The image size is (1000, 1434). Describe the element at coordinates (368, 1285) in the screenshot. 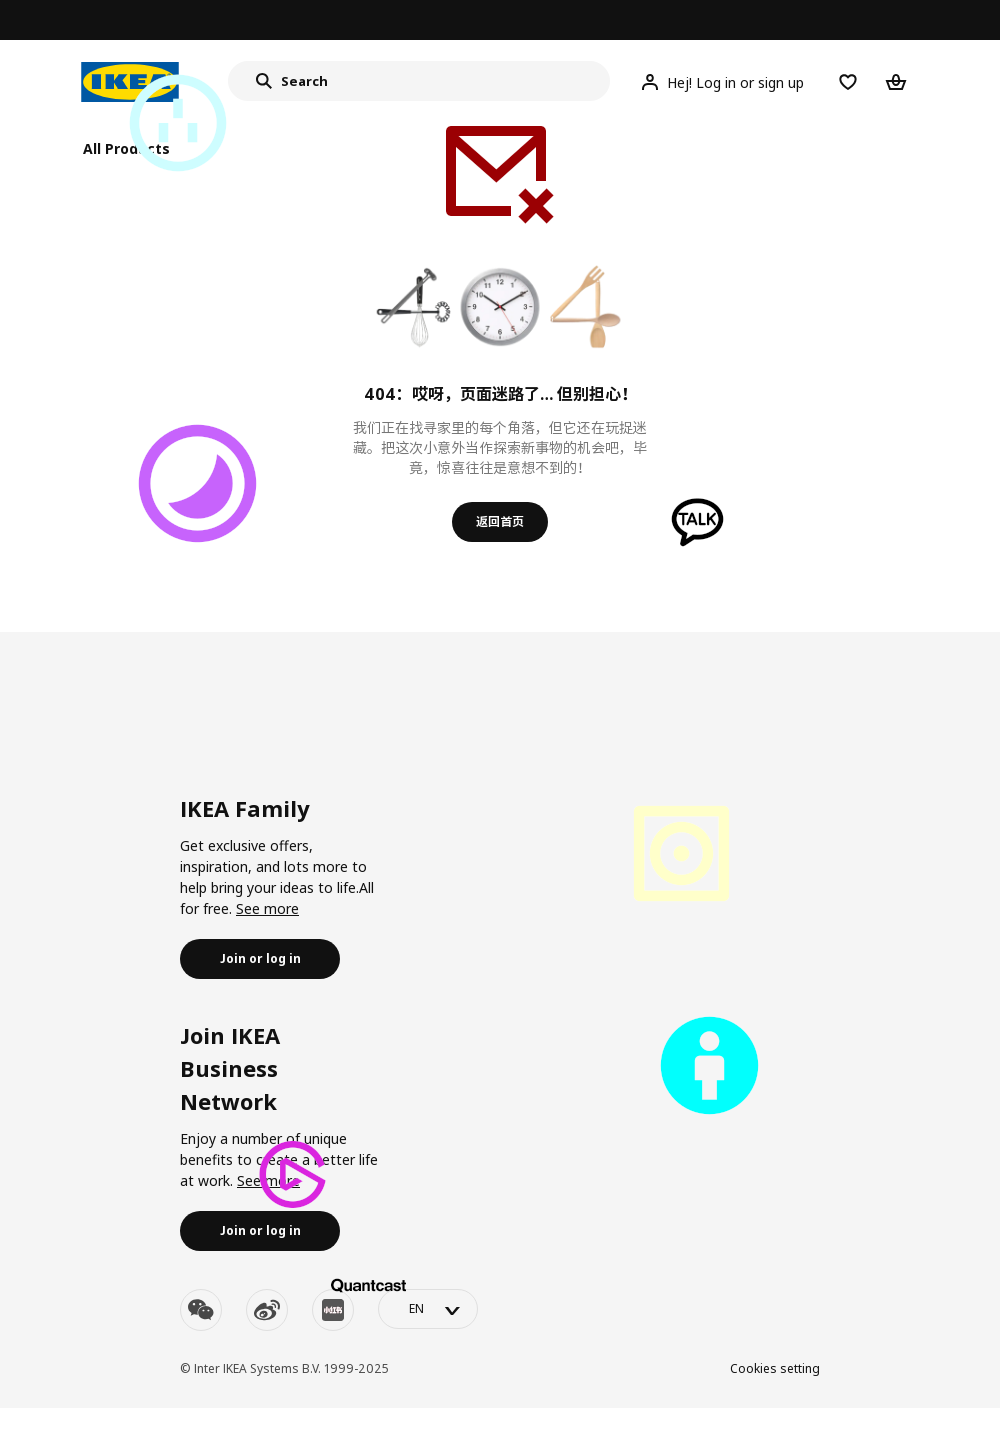

I see `quantcast company logo` at that location.